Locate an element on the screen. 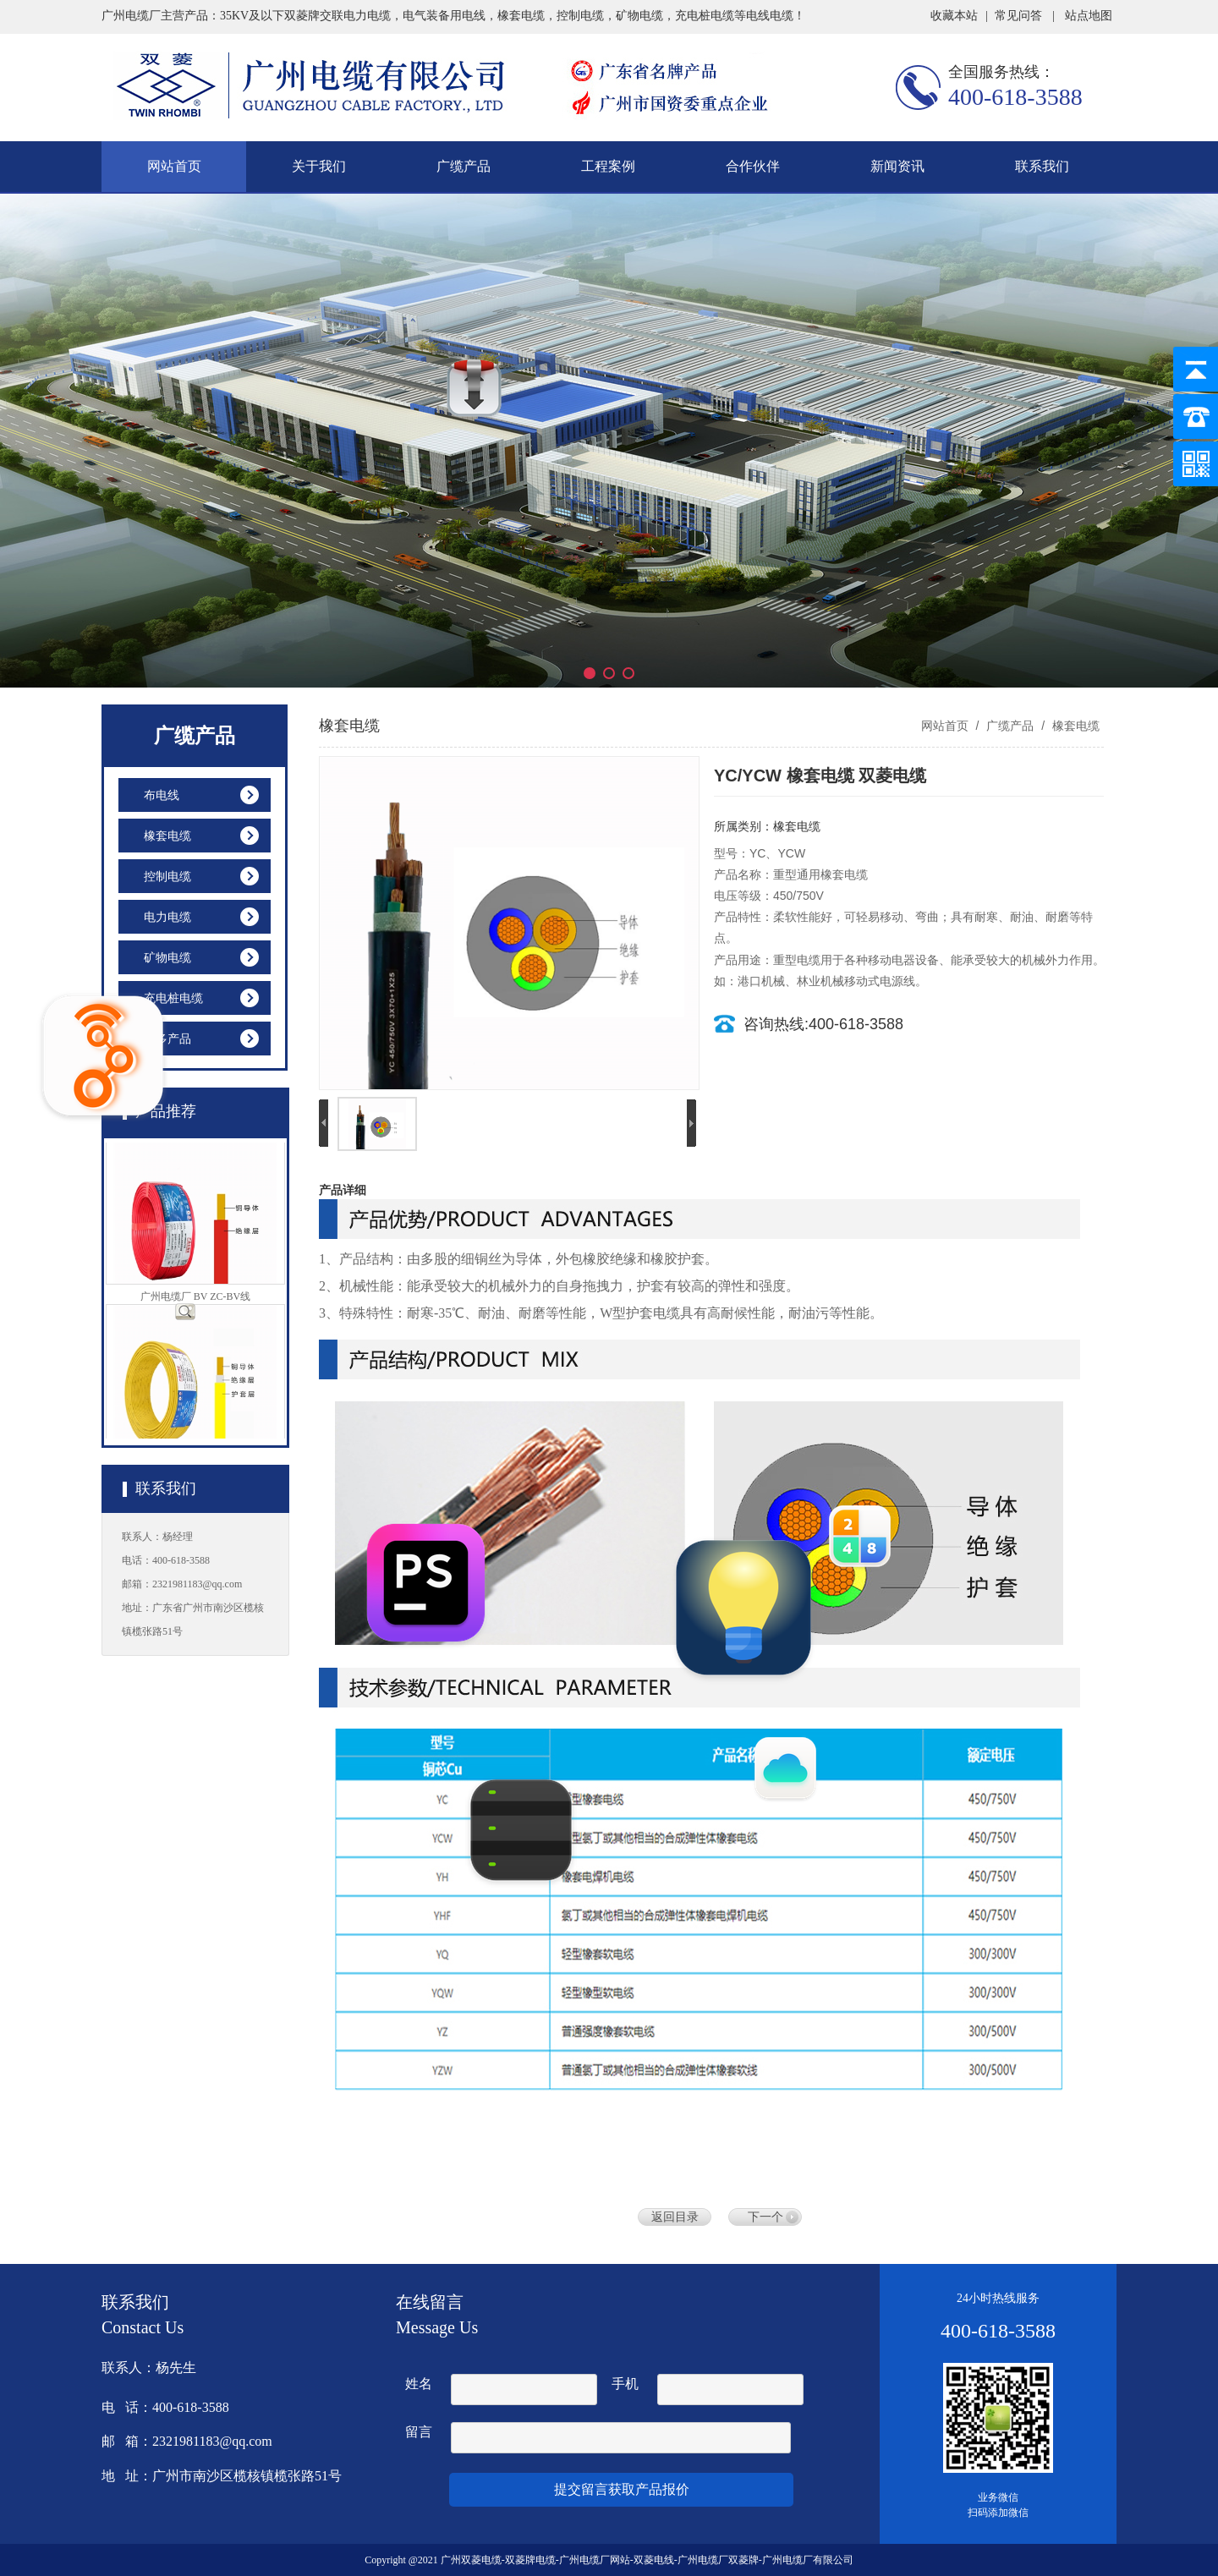 The height and width of the screenshot is (2576, 1218). open GNU Radio signal processing application is located at coordinates (103, 1057).